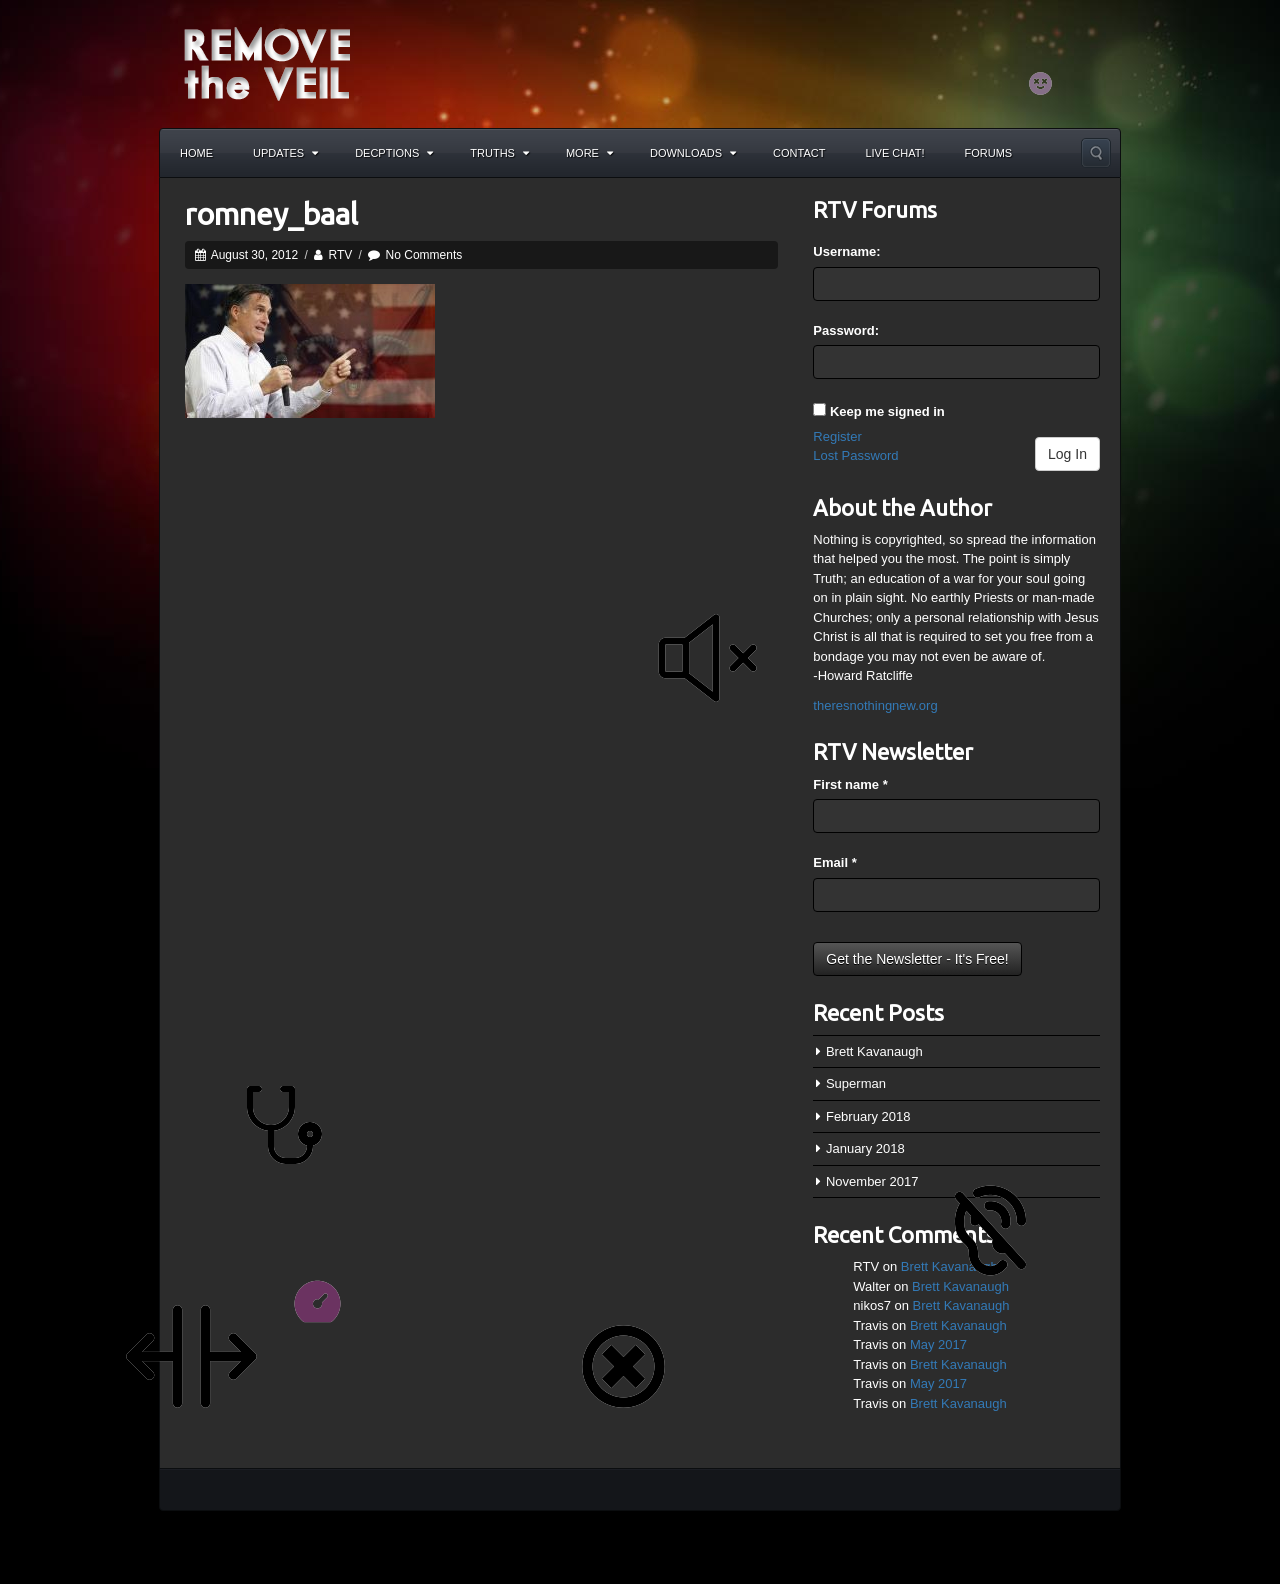 The height and width of the screenshot is (1584, 1280). I want to click on mute audio or sound, so click(706, 658).